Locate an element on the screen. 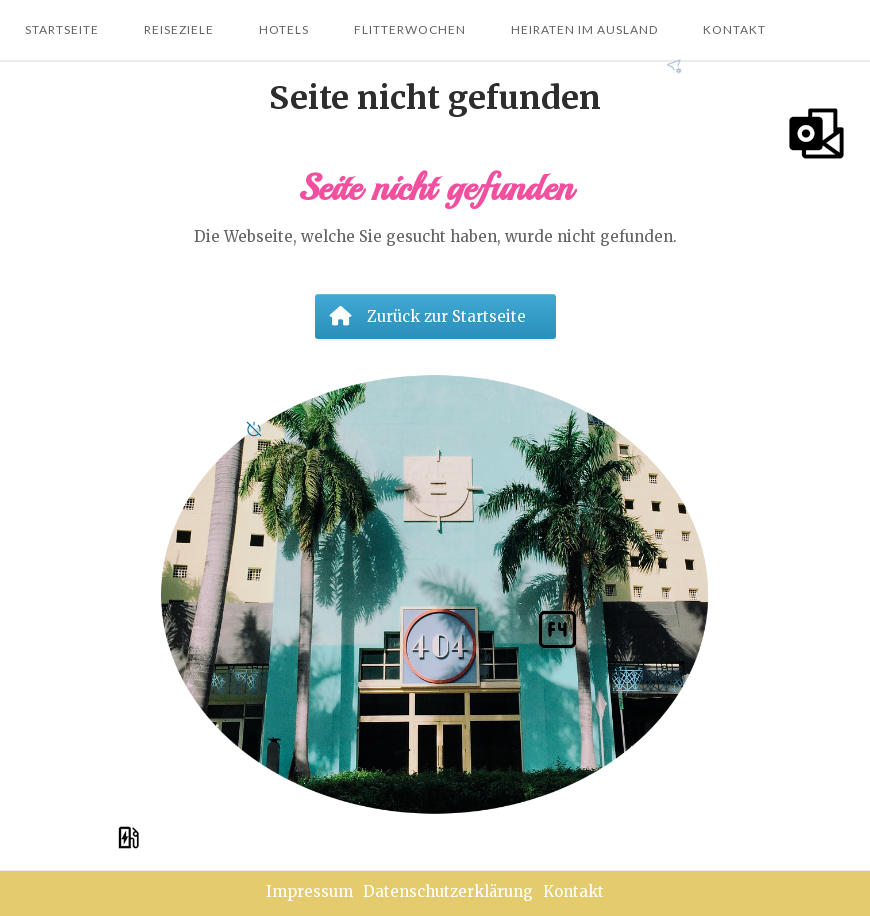 Image resolution: width=870 pixels, height=916 pixels. power off or shutdown disabled is located at coordinates (254, 429).